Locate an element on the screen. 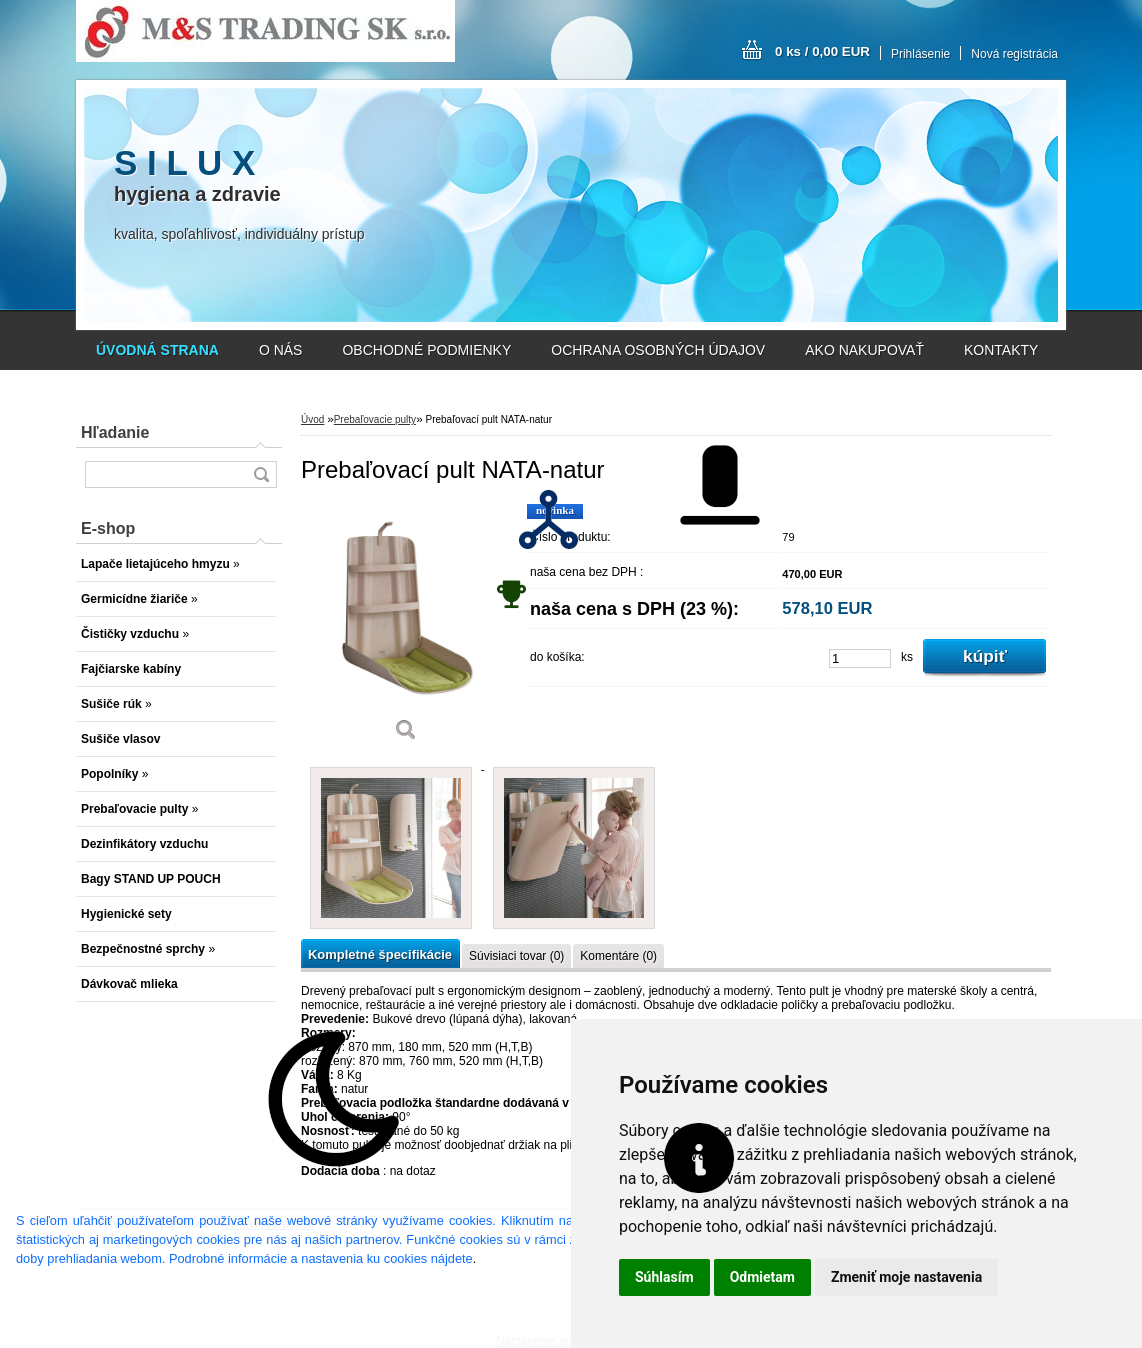 This screenshot has height=1348, width=1142. view more information or details is located at coordinates (699, 1158).